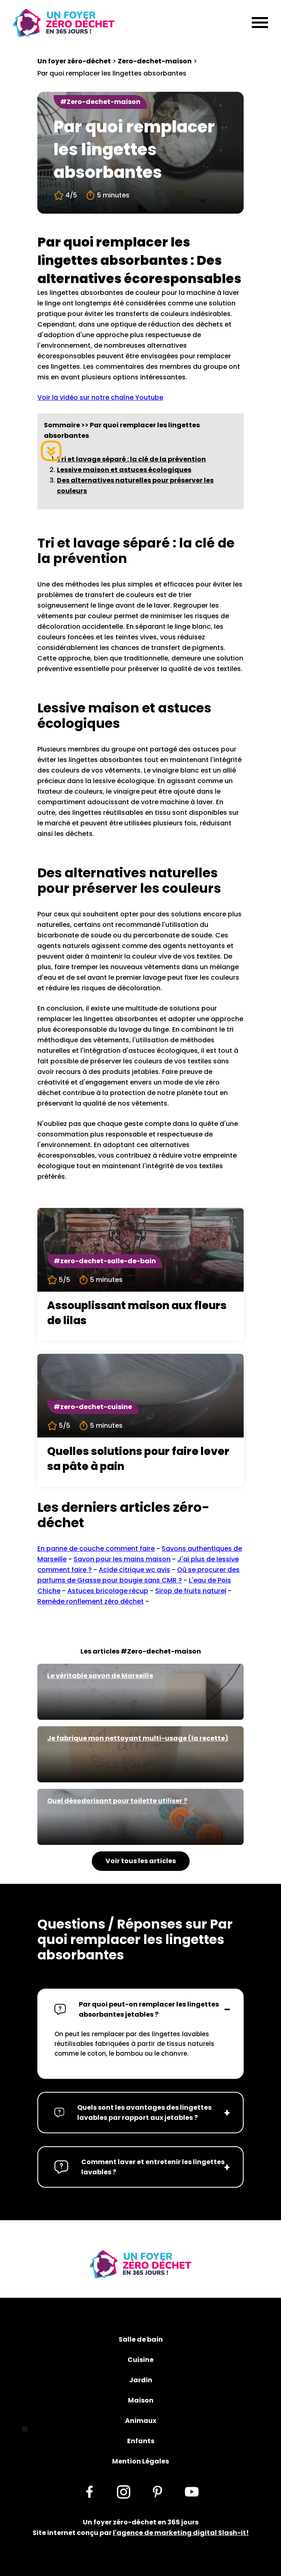 Image resolution: width=281 pixels, height=2576 pixels. What do you see at coordinates (25, 2429) in the screenshot?
I see `apply texture or pattern overlay` at bounding box center [25, 2429].